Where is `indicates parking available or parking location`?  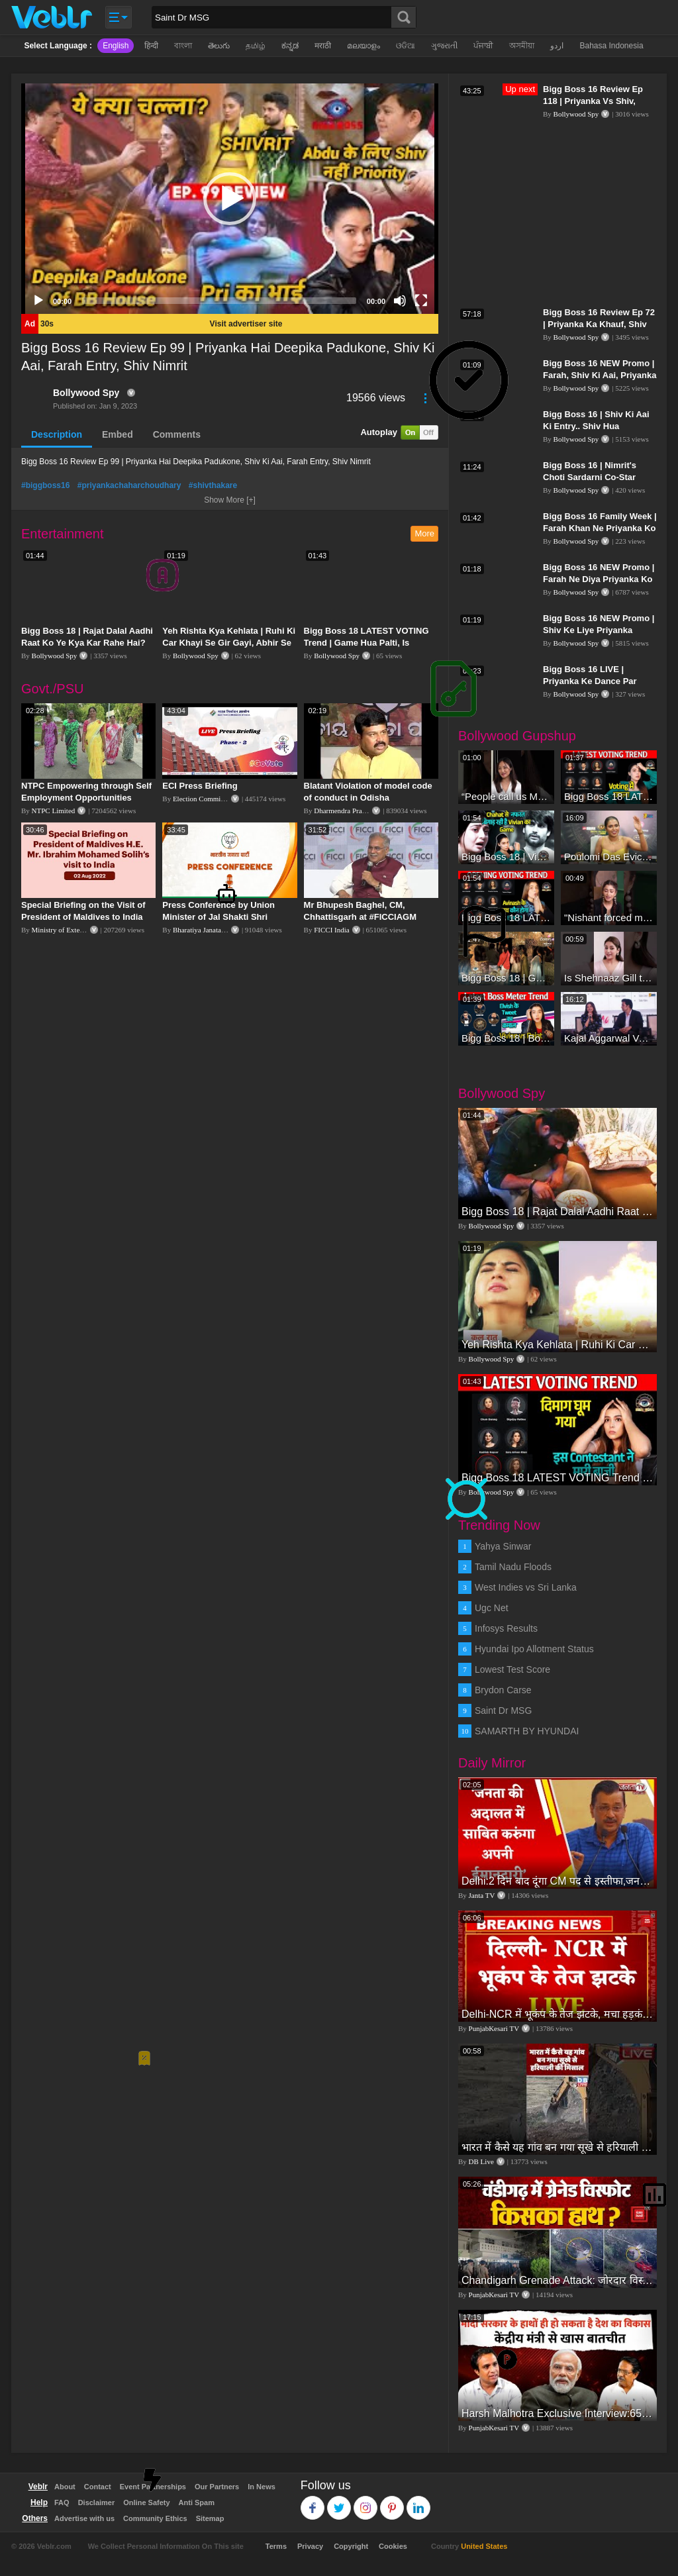 indicates parking available or parking location is located at coordinates (507, 2359).